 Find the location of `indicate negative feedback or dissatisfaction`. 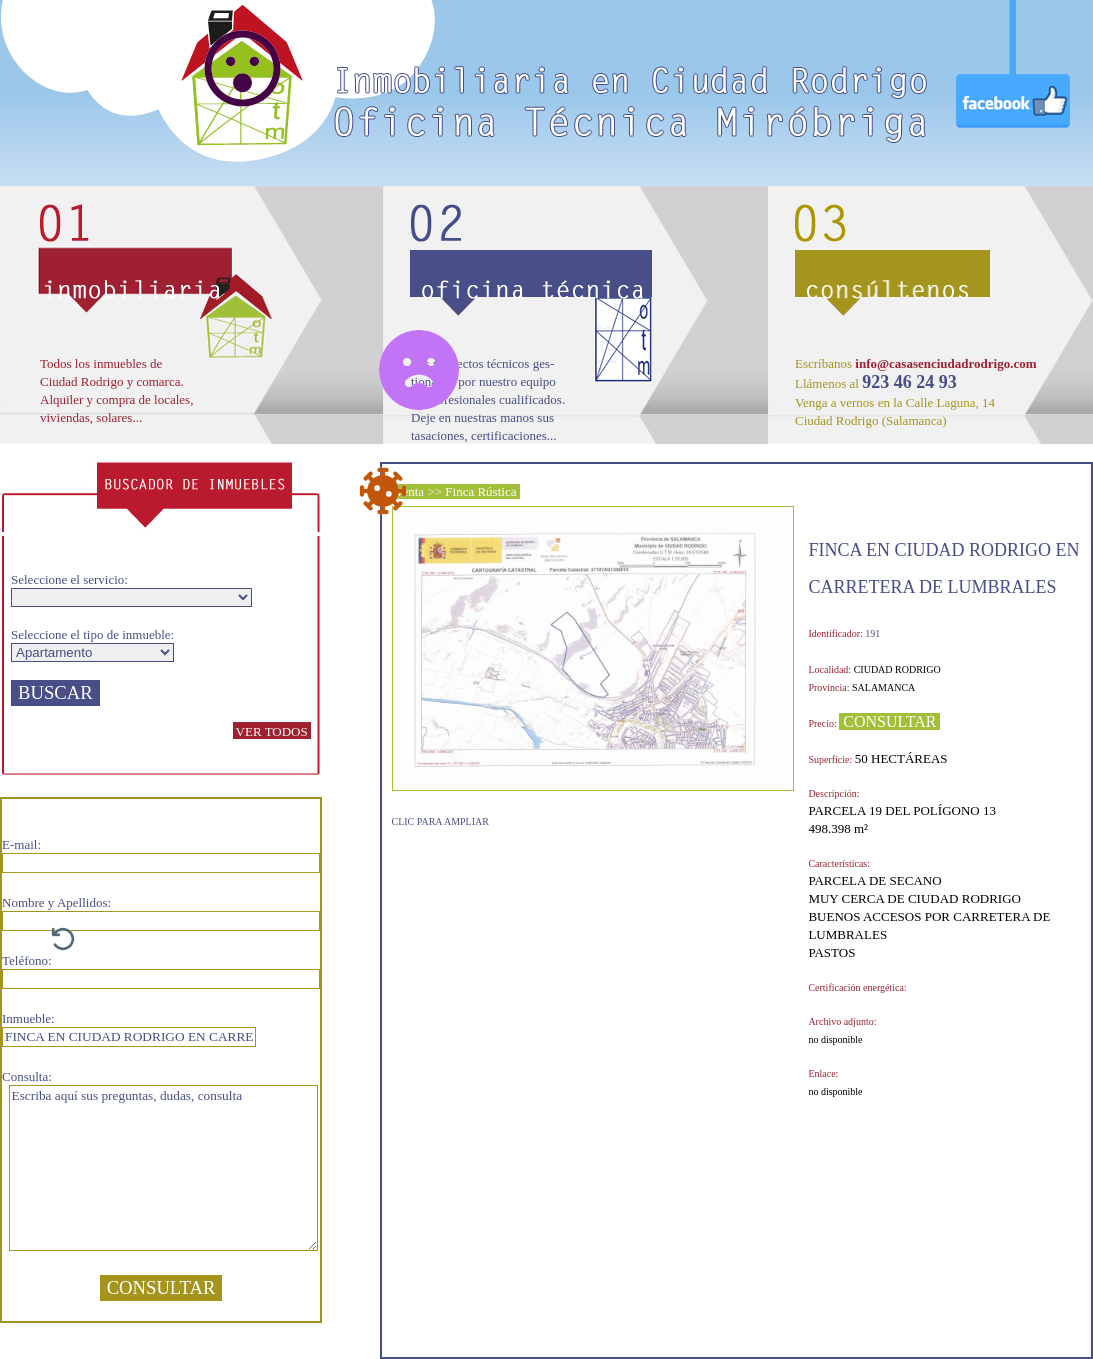

indicate negative feedback or dissatisfaction is located at coordinates (419, 370).